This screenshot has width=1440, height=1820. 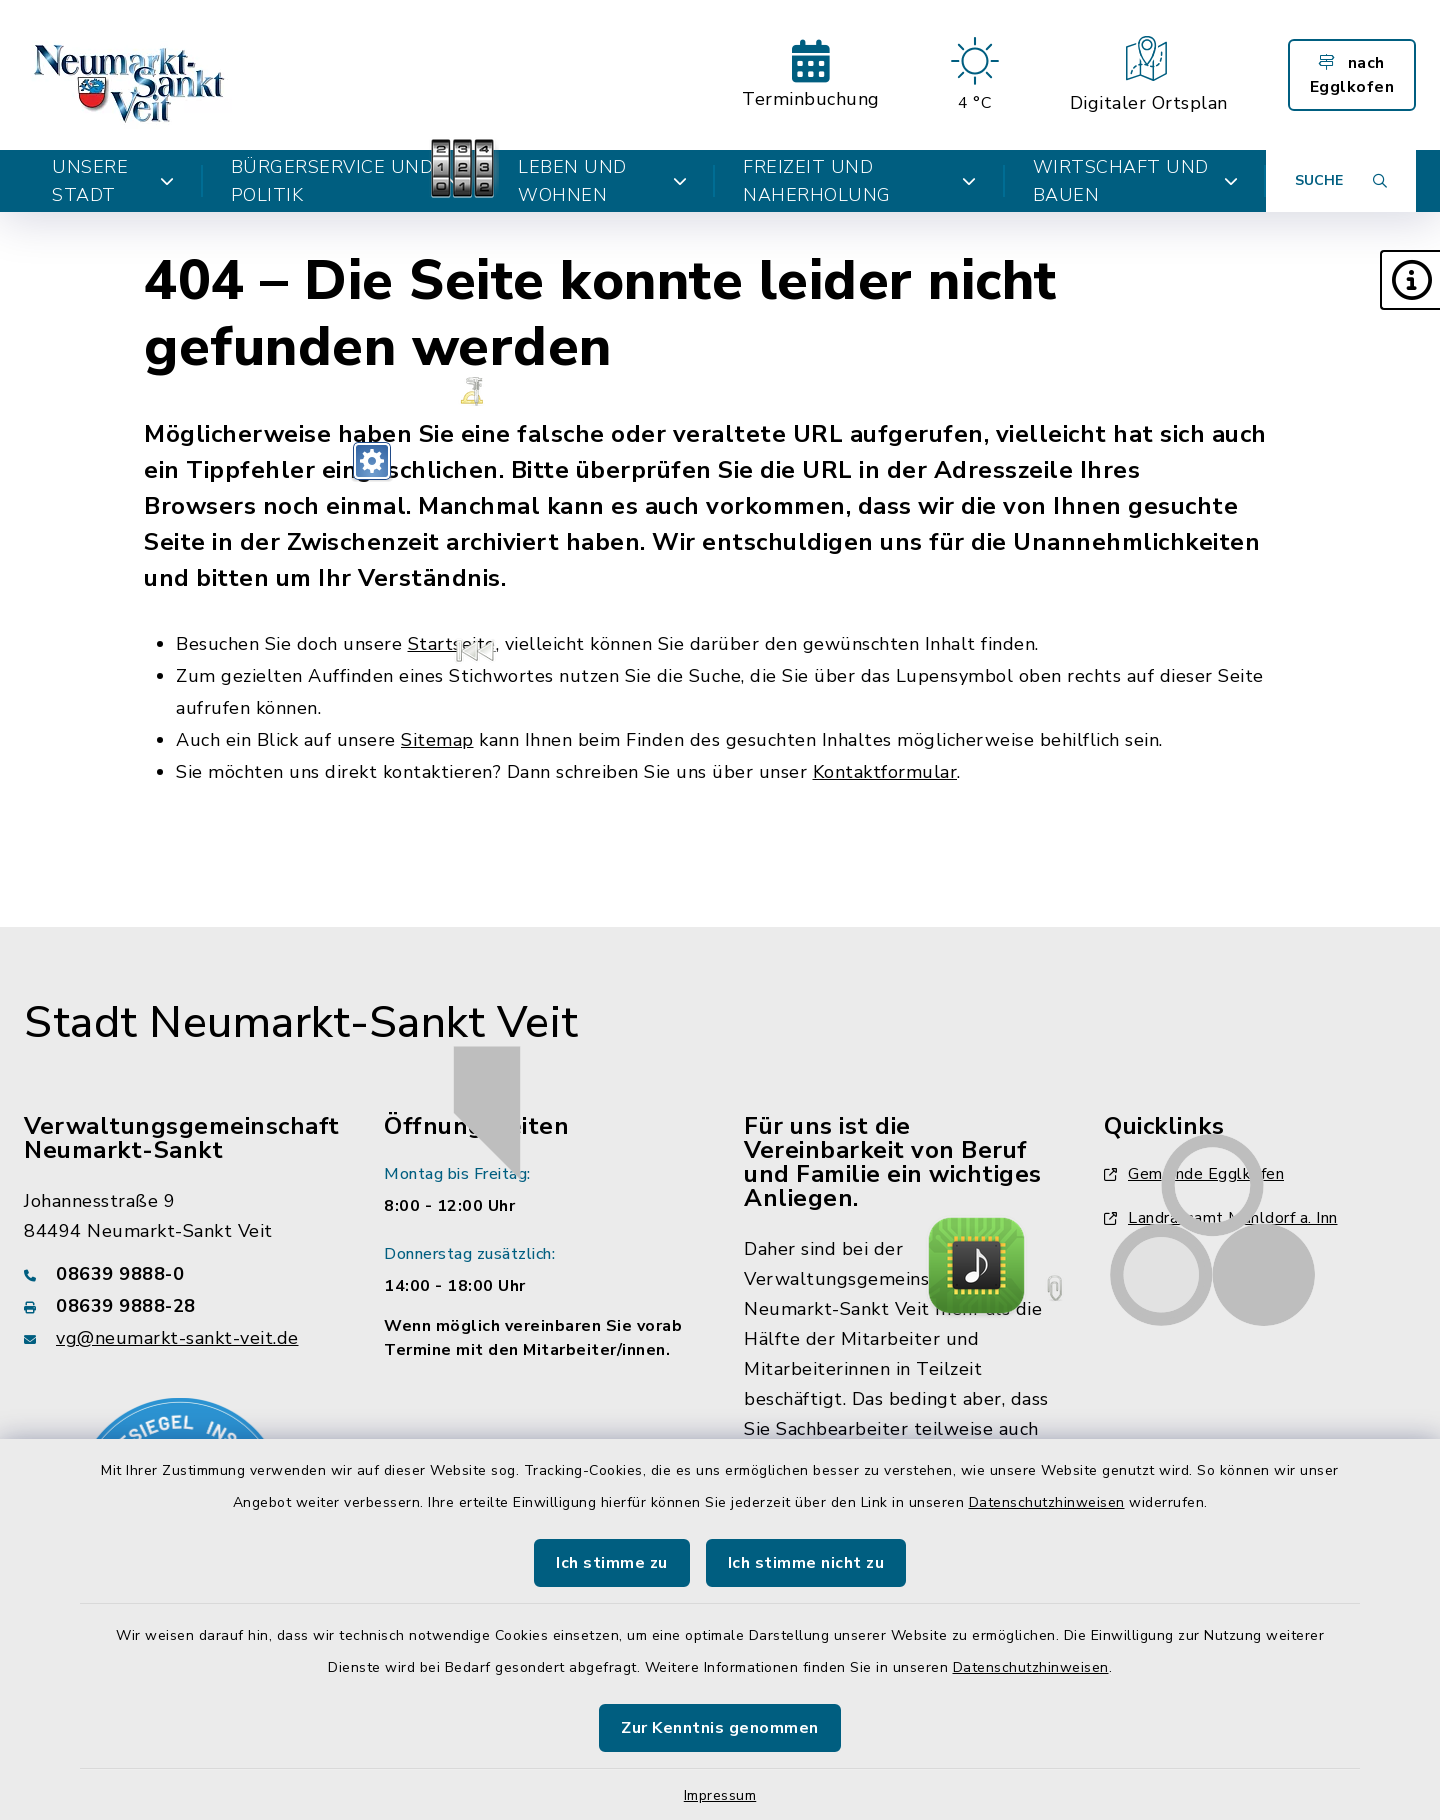 I want to click on access color and display preferences, so click(x=1212, y=1223).